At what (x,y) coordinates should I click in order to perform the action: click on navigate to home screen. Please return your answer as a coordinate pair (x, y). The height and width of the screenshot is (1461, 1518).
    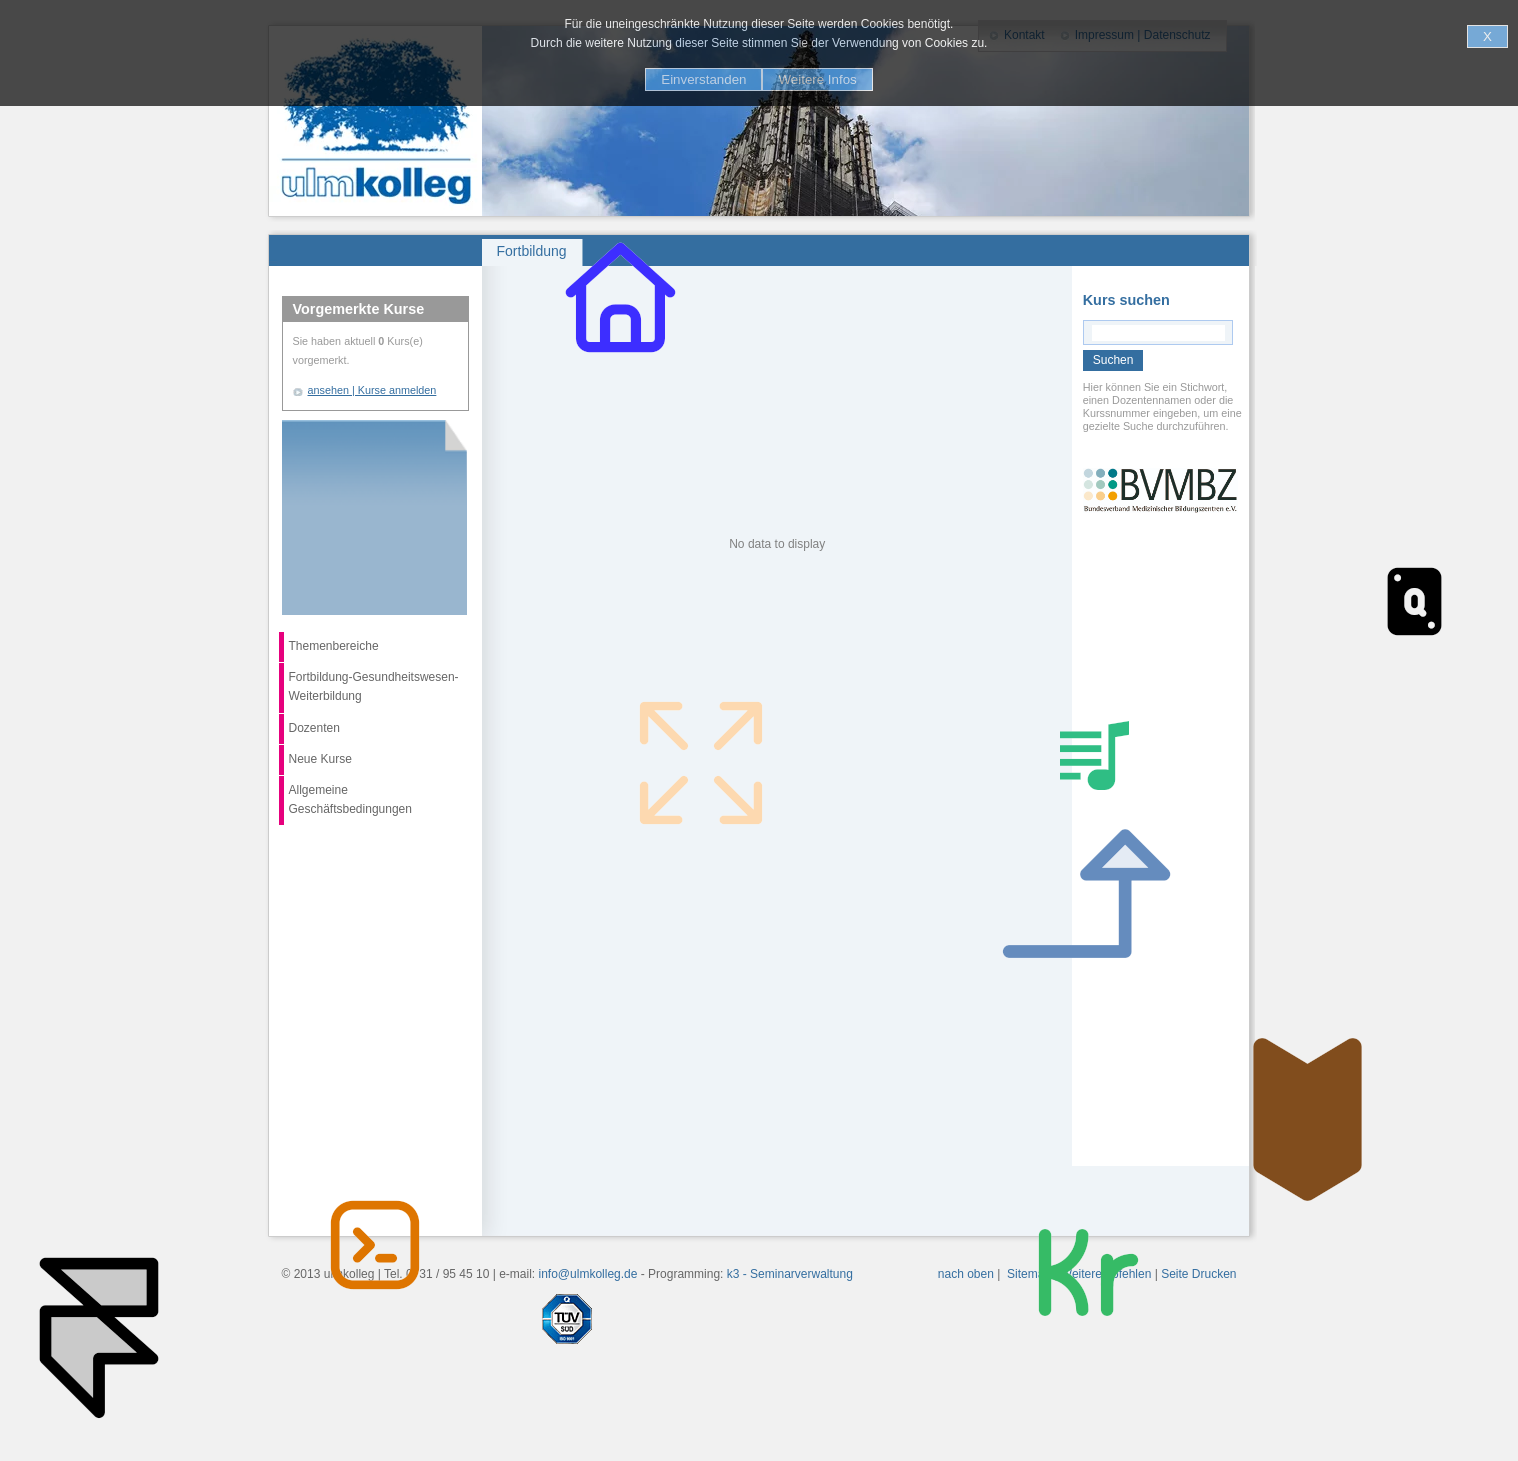
    Looking at the image, I should click on (620, 297).